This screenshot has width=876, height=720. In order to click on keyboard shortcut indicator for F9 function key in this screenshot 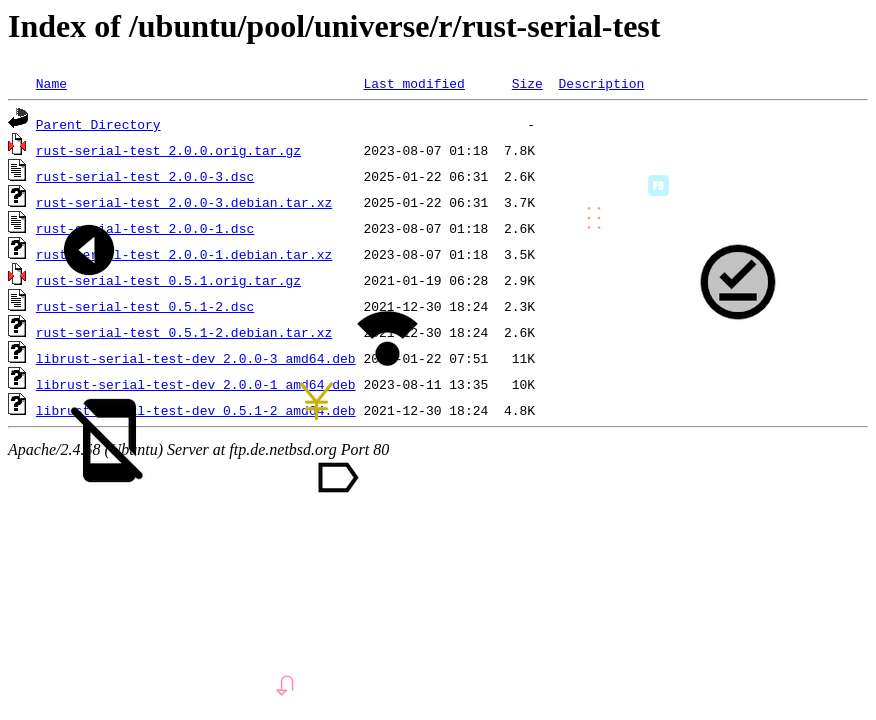, I will do `click(658, 185)`.